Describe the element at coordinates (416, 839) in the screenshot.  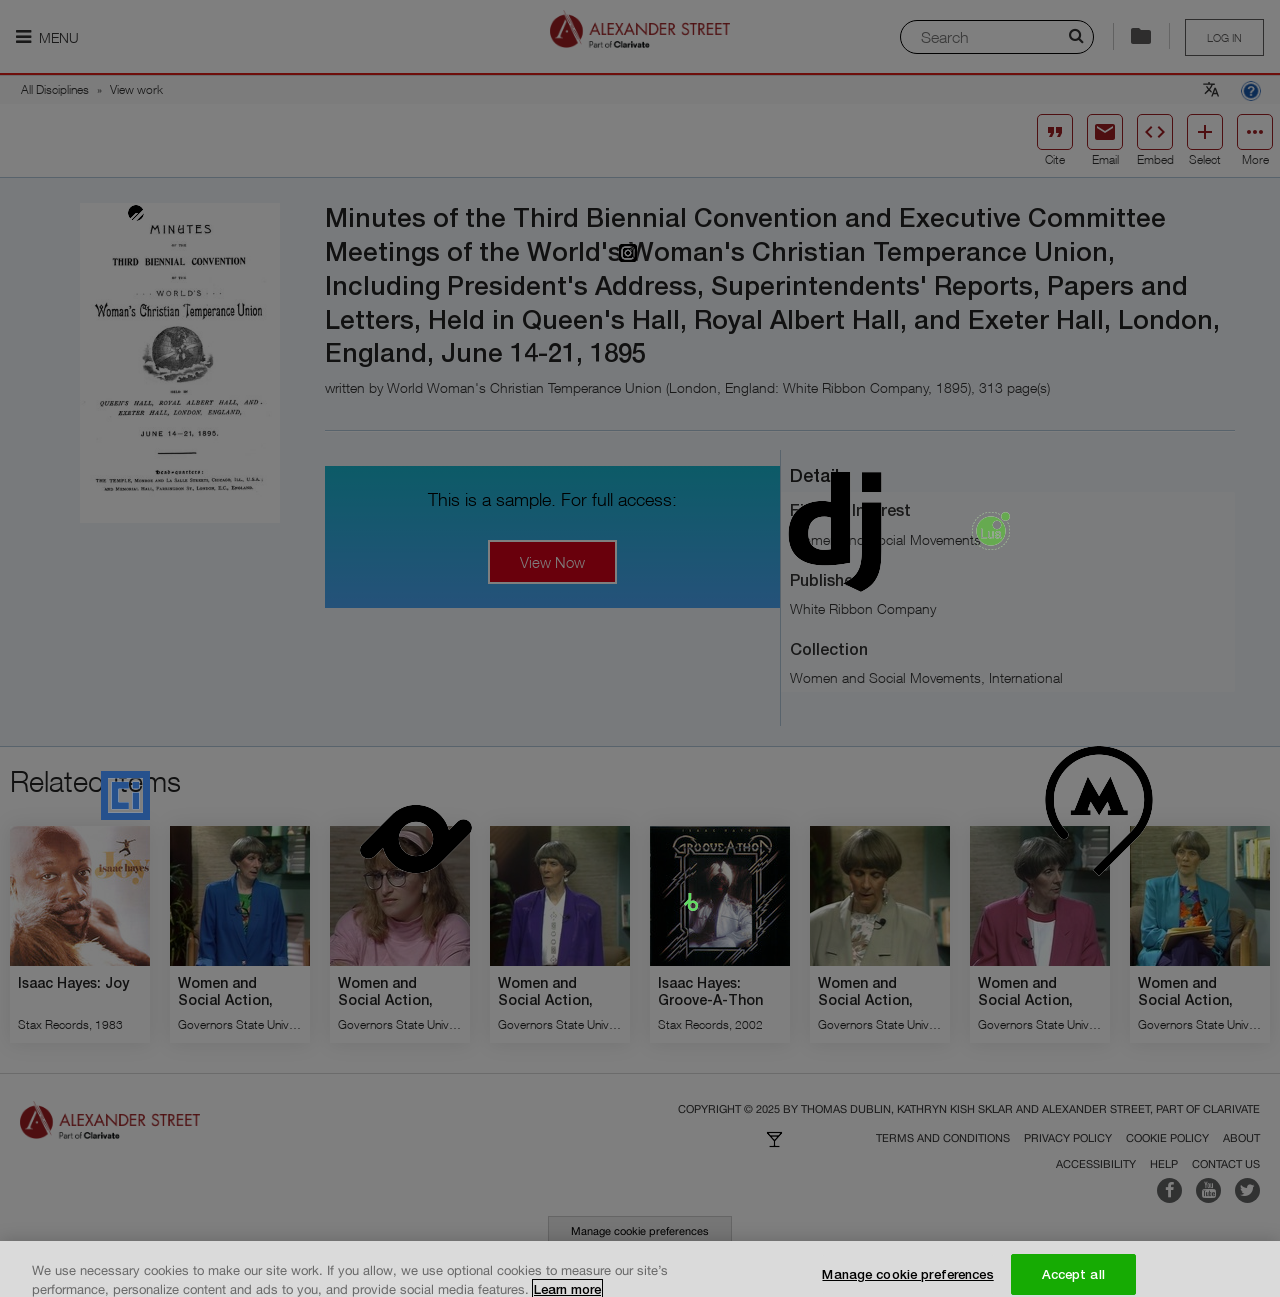
I see `open pr.co app or website` at that location.